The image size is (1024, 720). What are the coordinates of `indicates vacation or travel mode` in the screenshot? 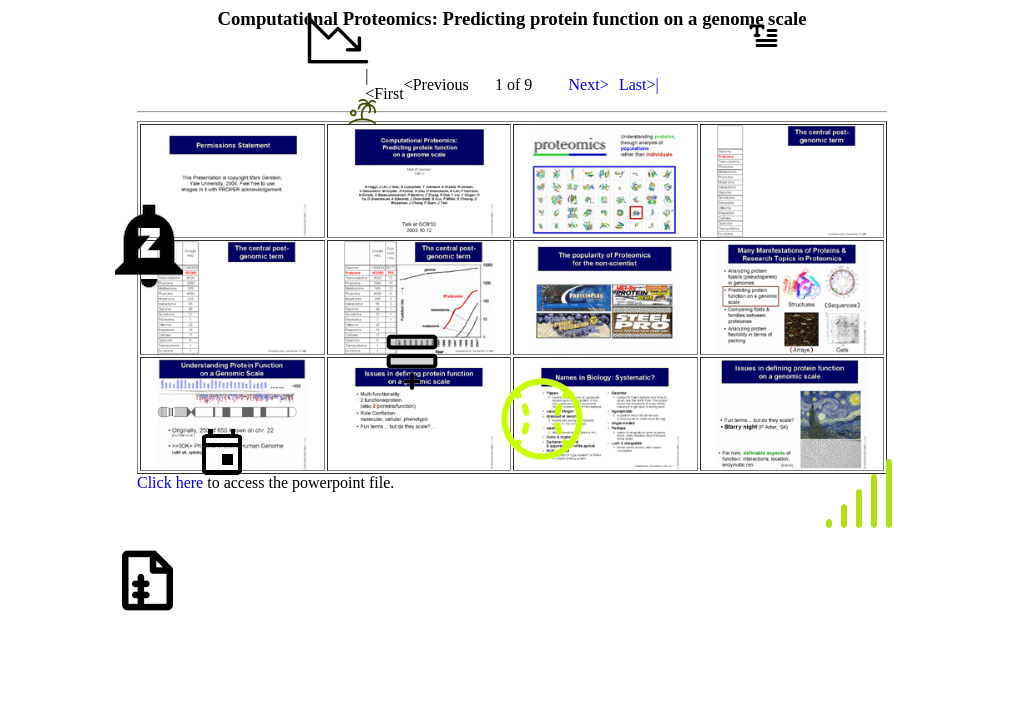 It's located at (362, 111).